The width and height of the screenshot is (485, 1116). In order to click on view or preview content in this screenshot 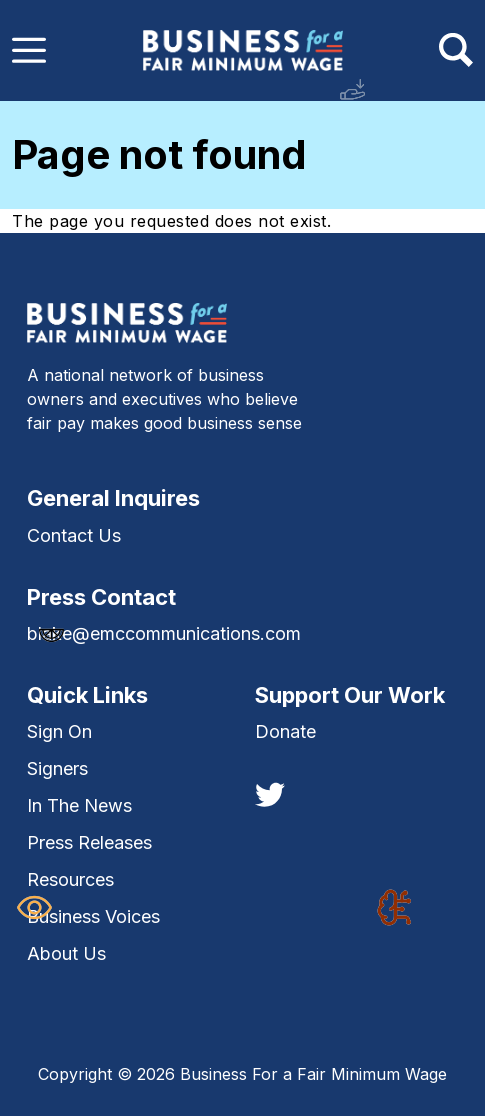, I will do `click(34, 907)`.